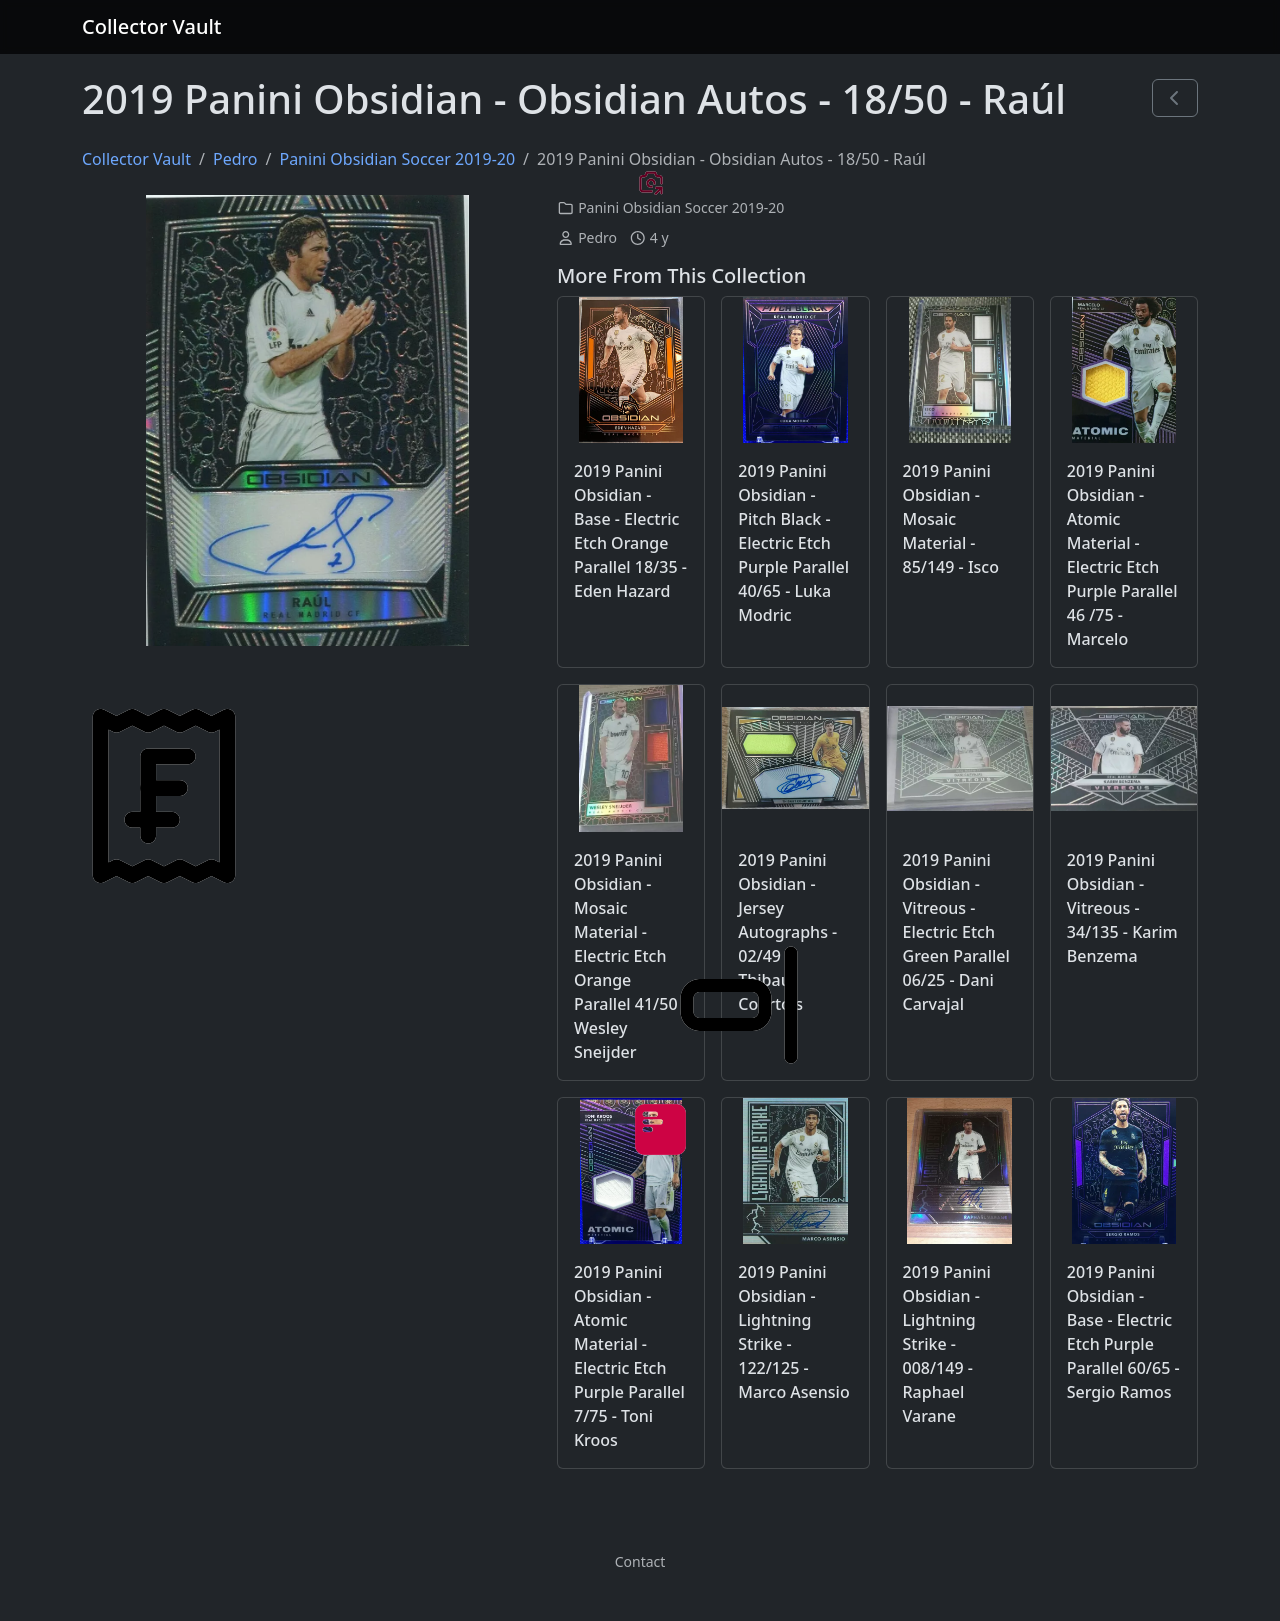 The height and width of the screenshot is (1621, 1280). Describe the element at coordinates (739, 1005) in the screenshot. I see `align selected element to the right` at that location.